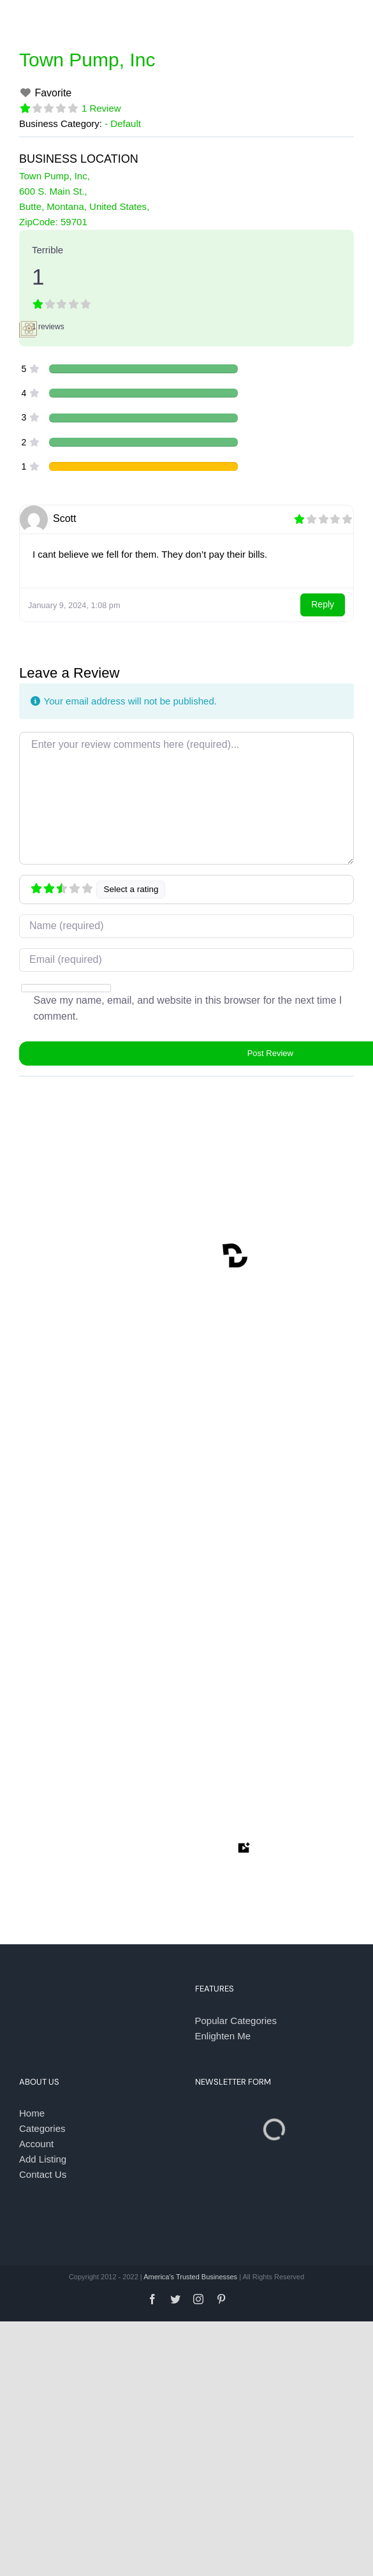 This screenshot has width=373, height=2576. Describe the element at coordinates (28, 329) in the screenshot. I see `create react app logo` at that location.